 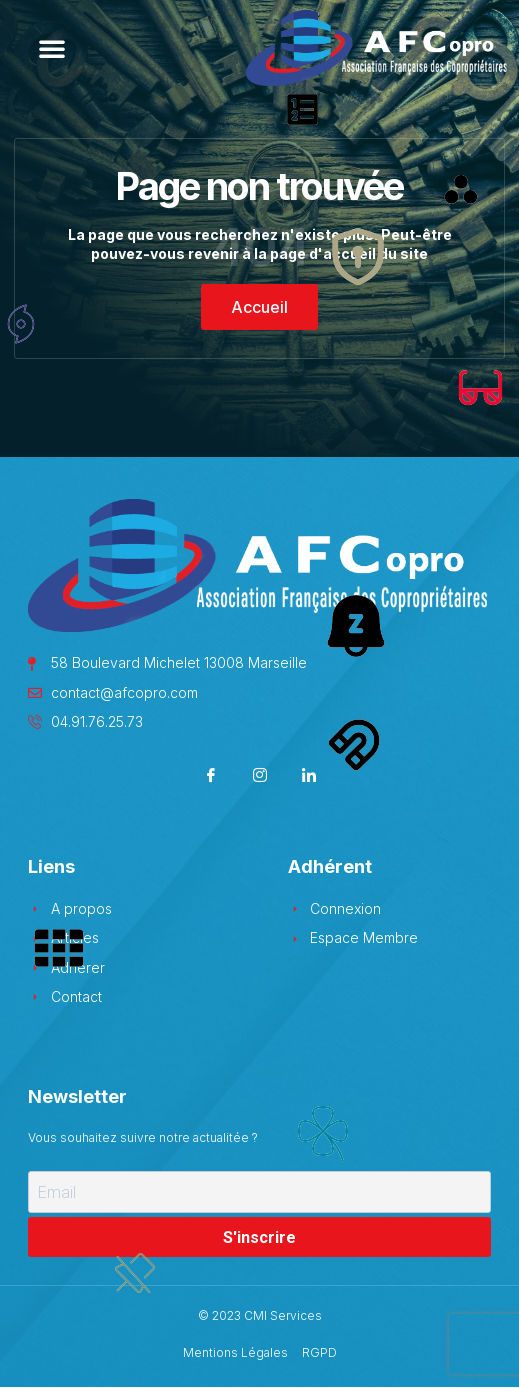 I want to click on open app drawer or menu, so click(x=59, y=948).